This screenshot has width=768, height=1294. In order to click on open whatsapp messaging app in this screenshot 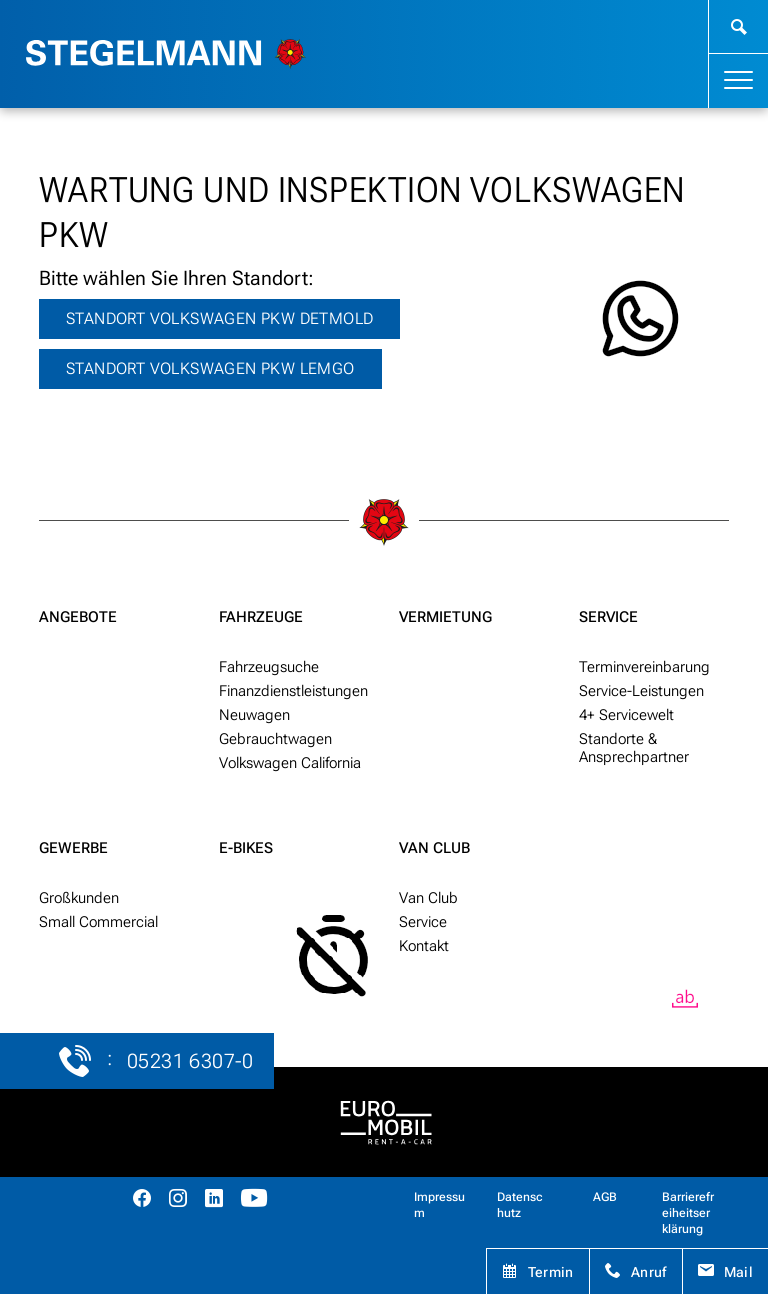, I will do `click(640, 318)`.